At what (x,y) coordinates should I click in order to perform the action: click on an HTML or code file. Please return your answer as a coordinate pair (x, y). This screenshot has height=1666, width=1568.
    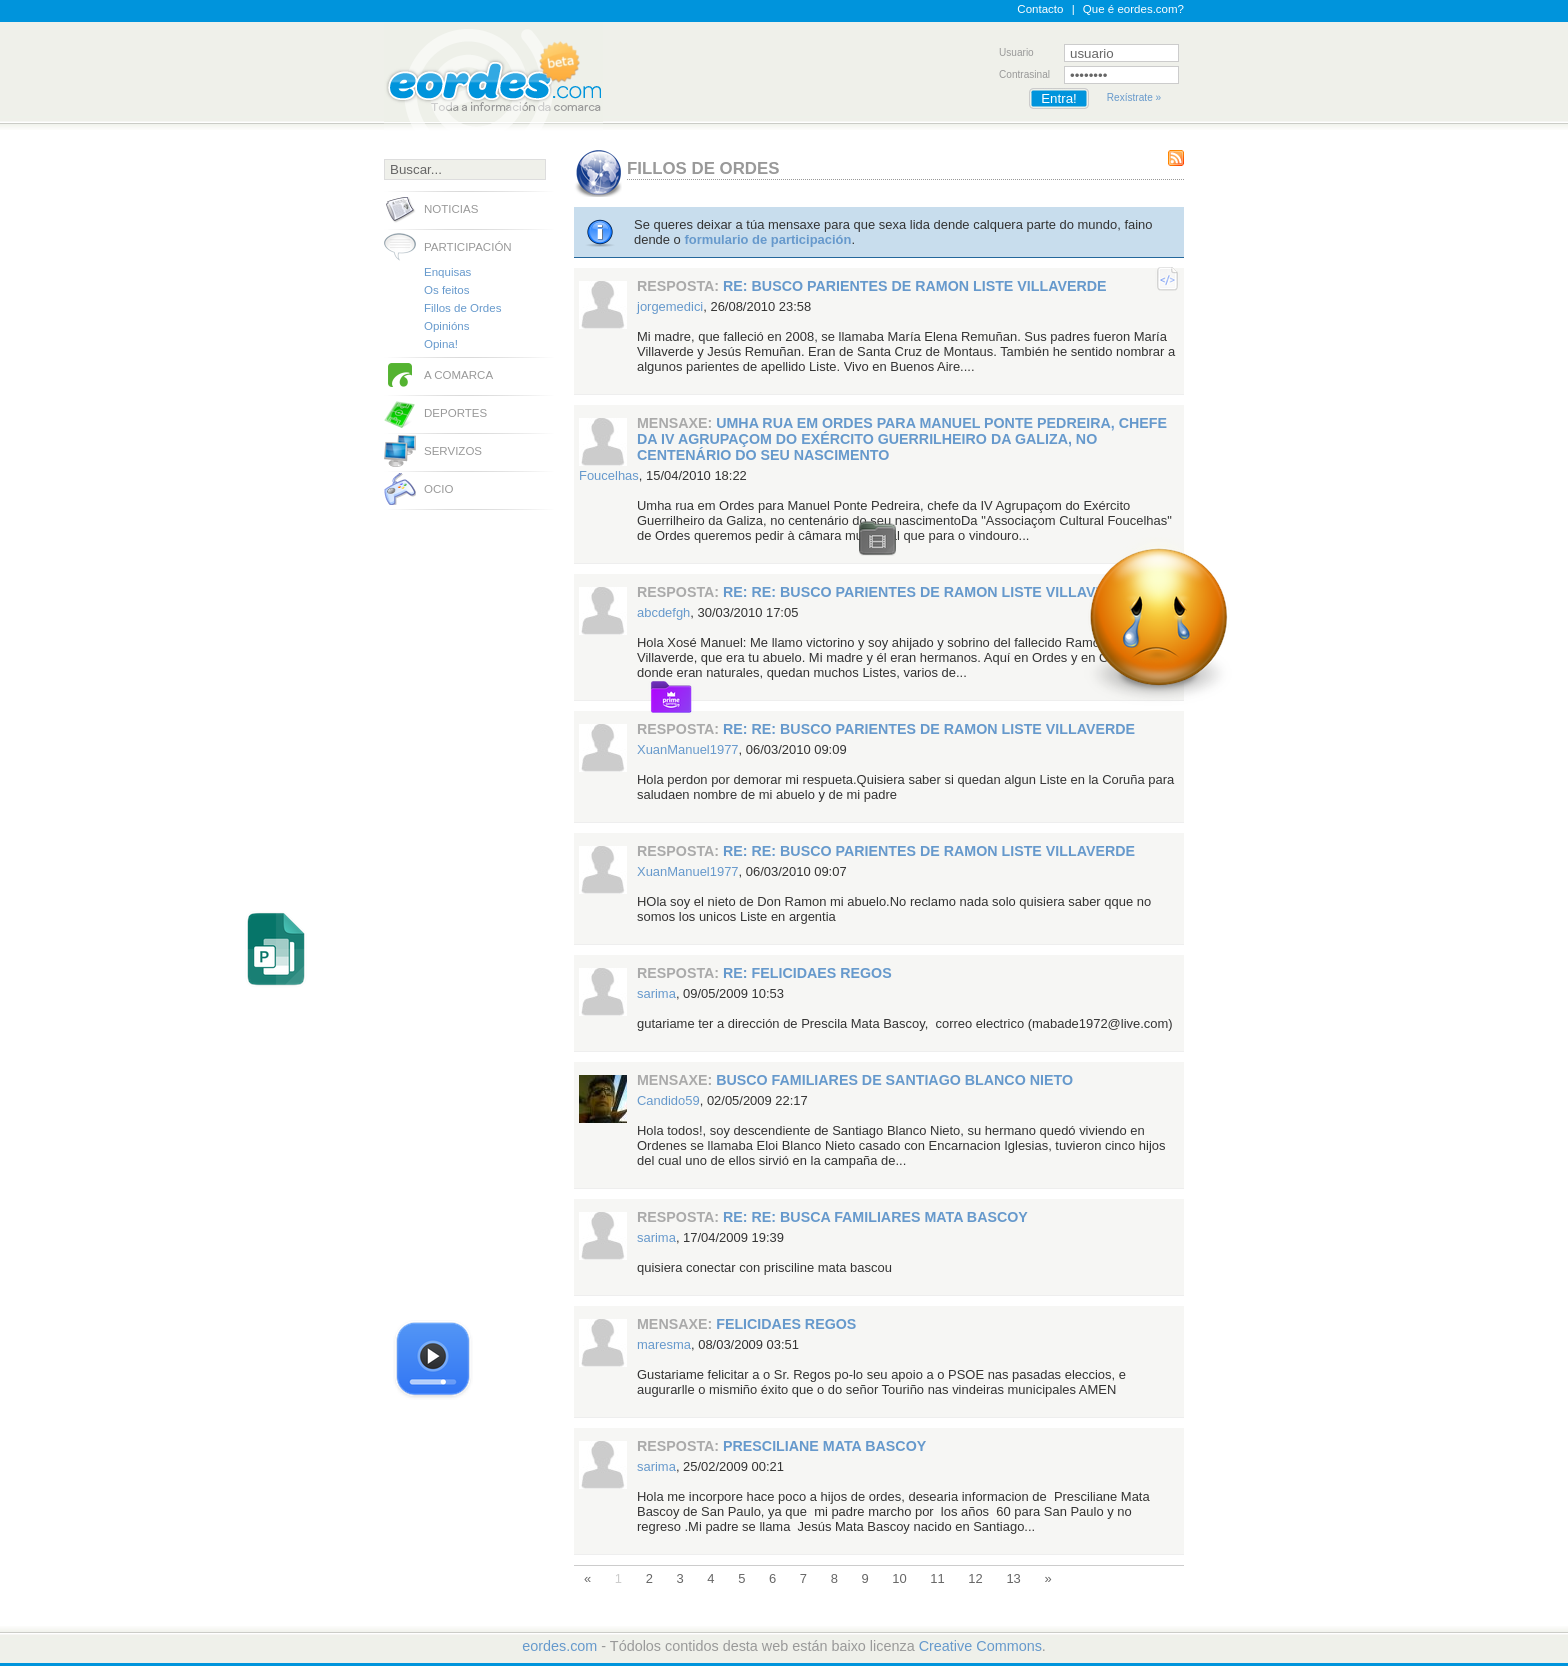
    Looking at the image, I should click on (1167, 278).